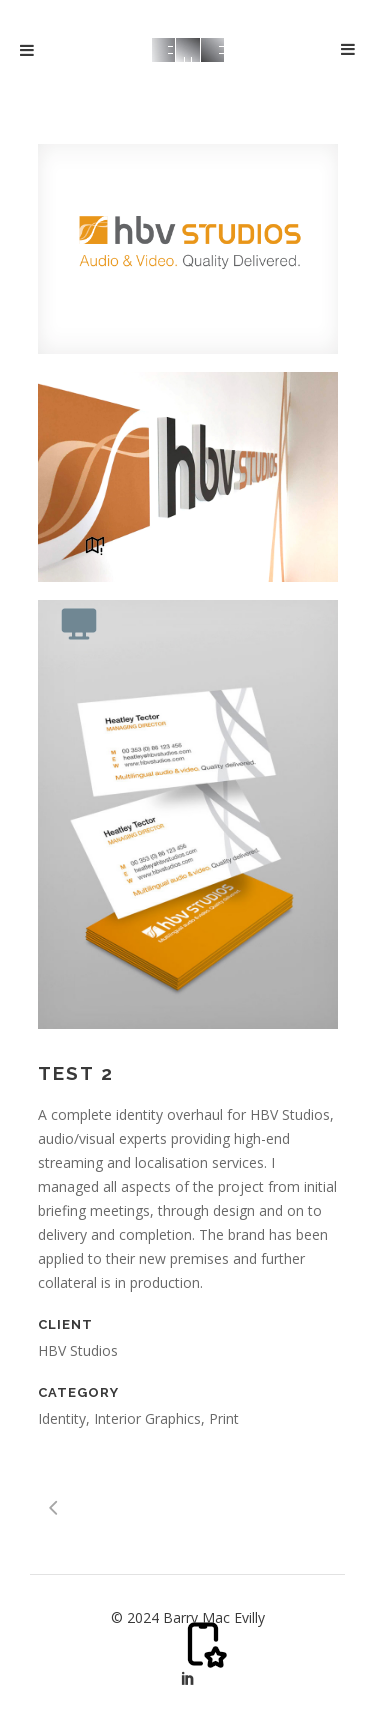 Image resolution: width=375 pixels, height=1721 pixels. What do you see at coordinates (95, 545) in the screenshot?
I see `map error or issue detected` at bounding box center [95, 545].